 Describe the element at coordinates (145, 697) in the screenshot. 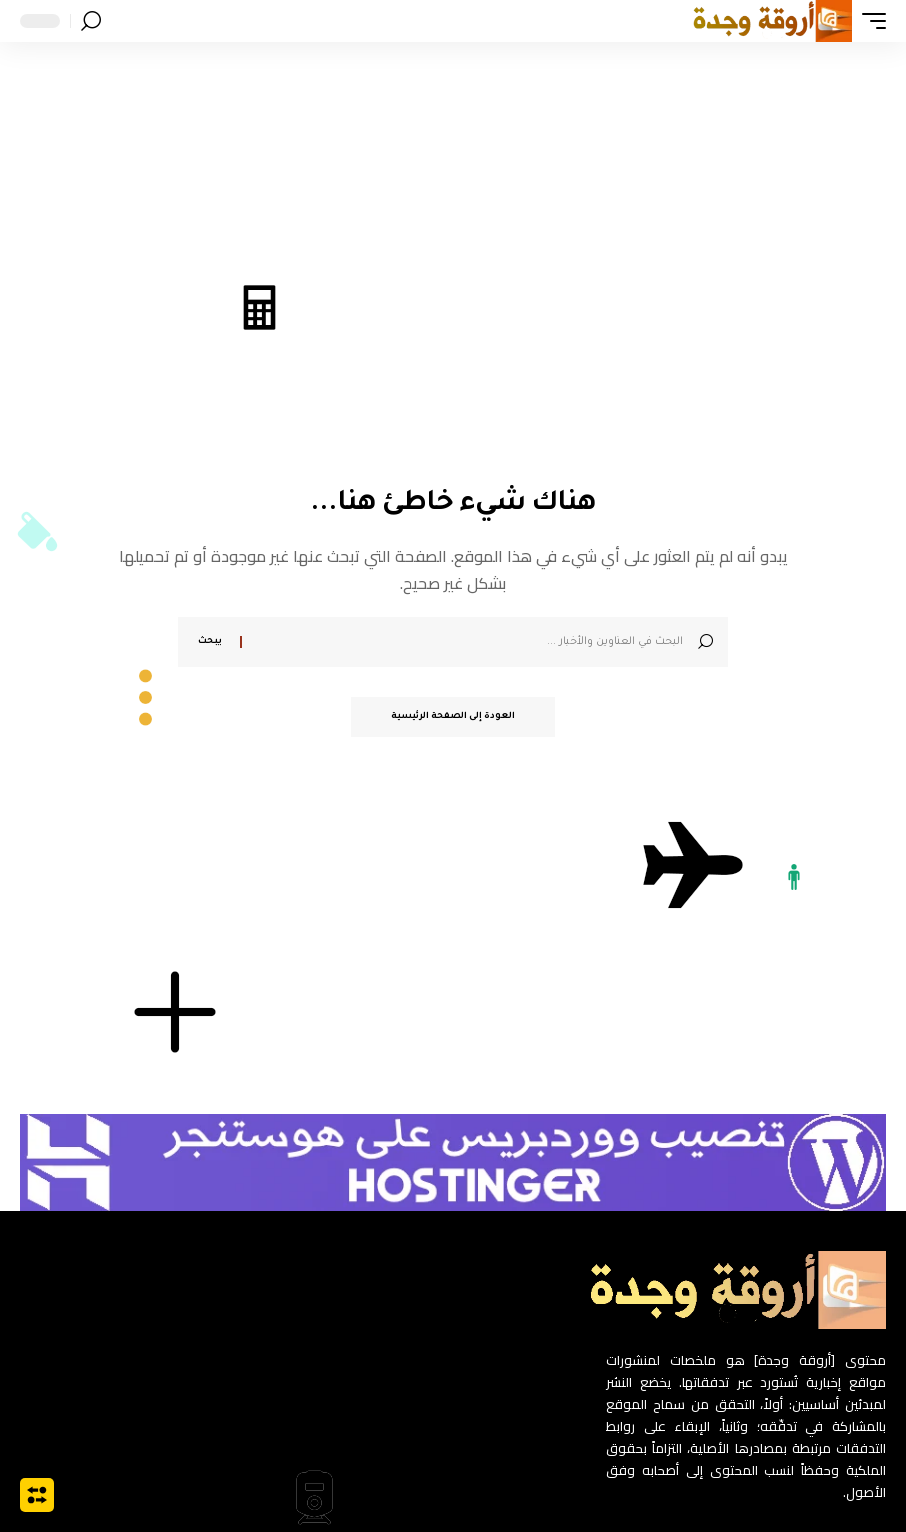

I see `open more options menu` at that location.